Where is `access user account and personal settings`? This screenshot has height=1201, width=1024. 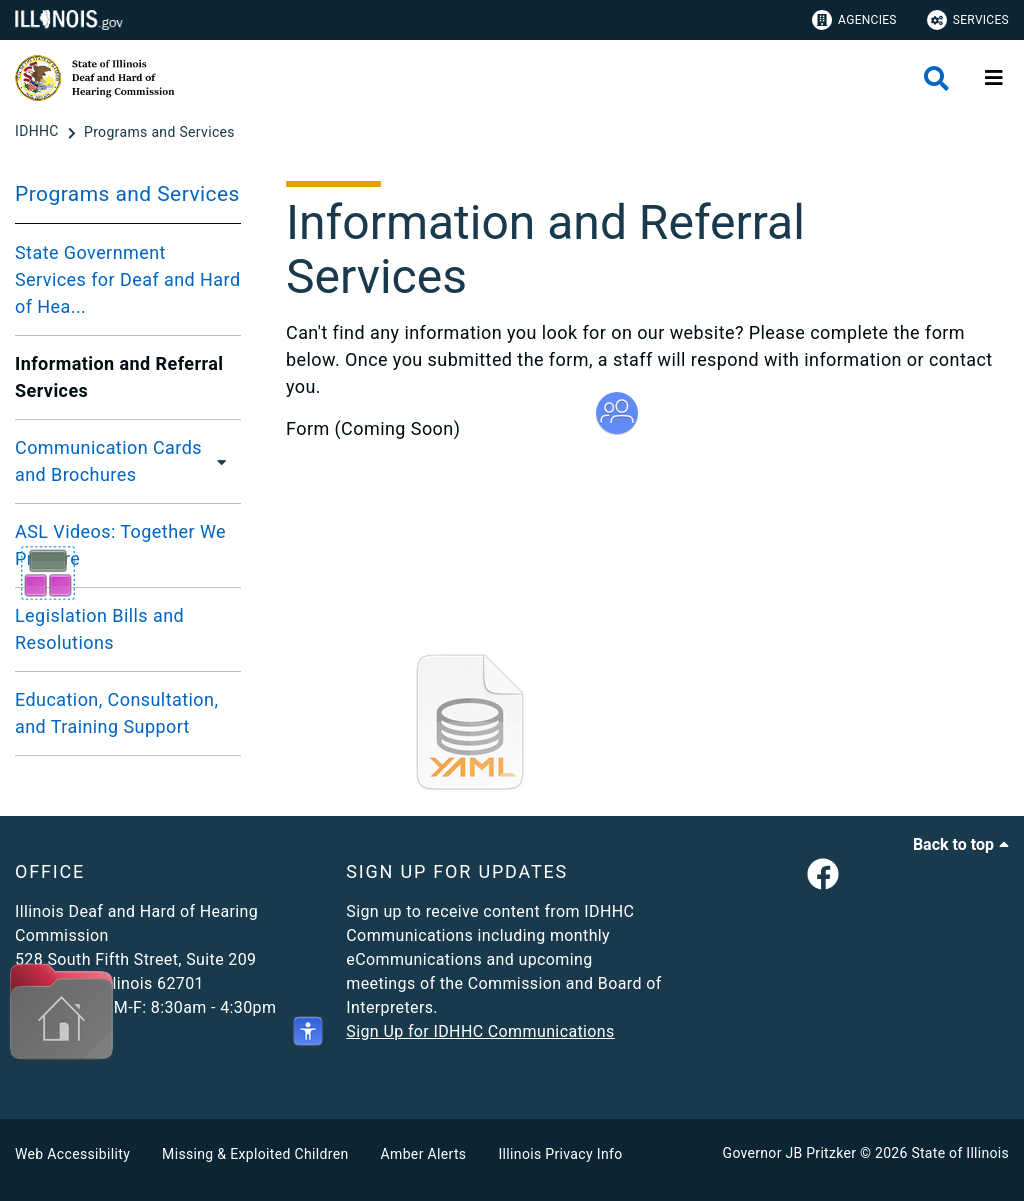
access user account and personal settings is located at coordinates (617, 413).